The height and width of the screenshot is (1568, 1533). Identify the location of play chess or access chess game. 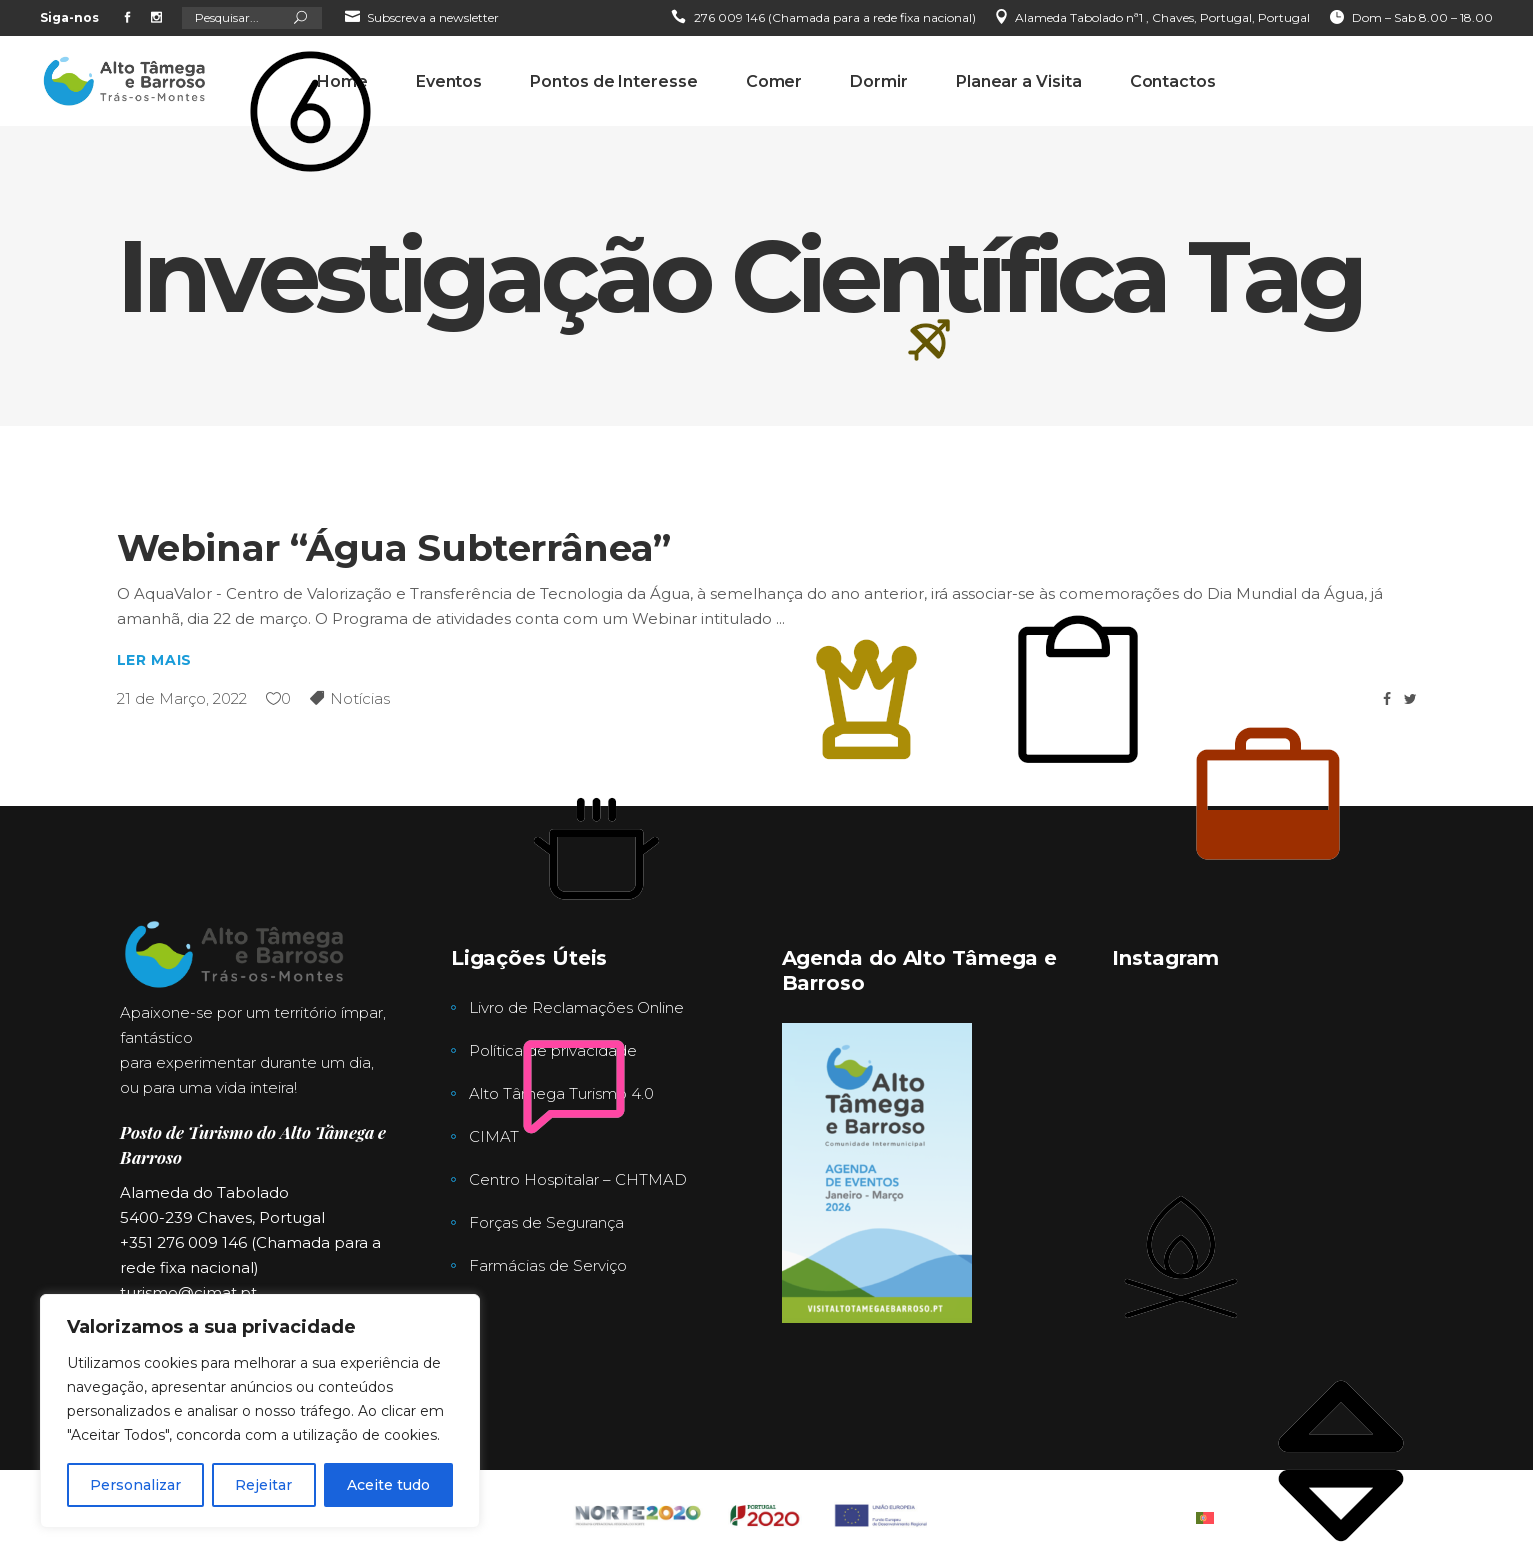
(866, 702).